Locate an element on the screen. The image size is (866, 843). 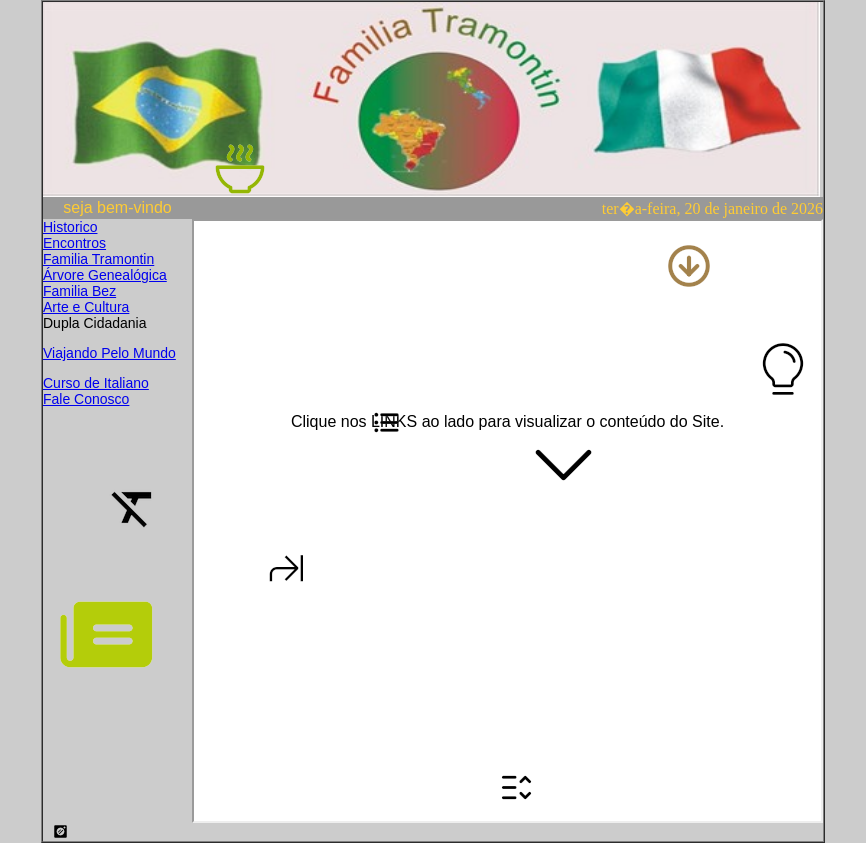
view food or meal options is located at coordinates (240, 169).